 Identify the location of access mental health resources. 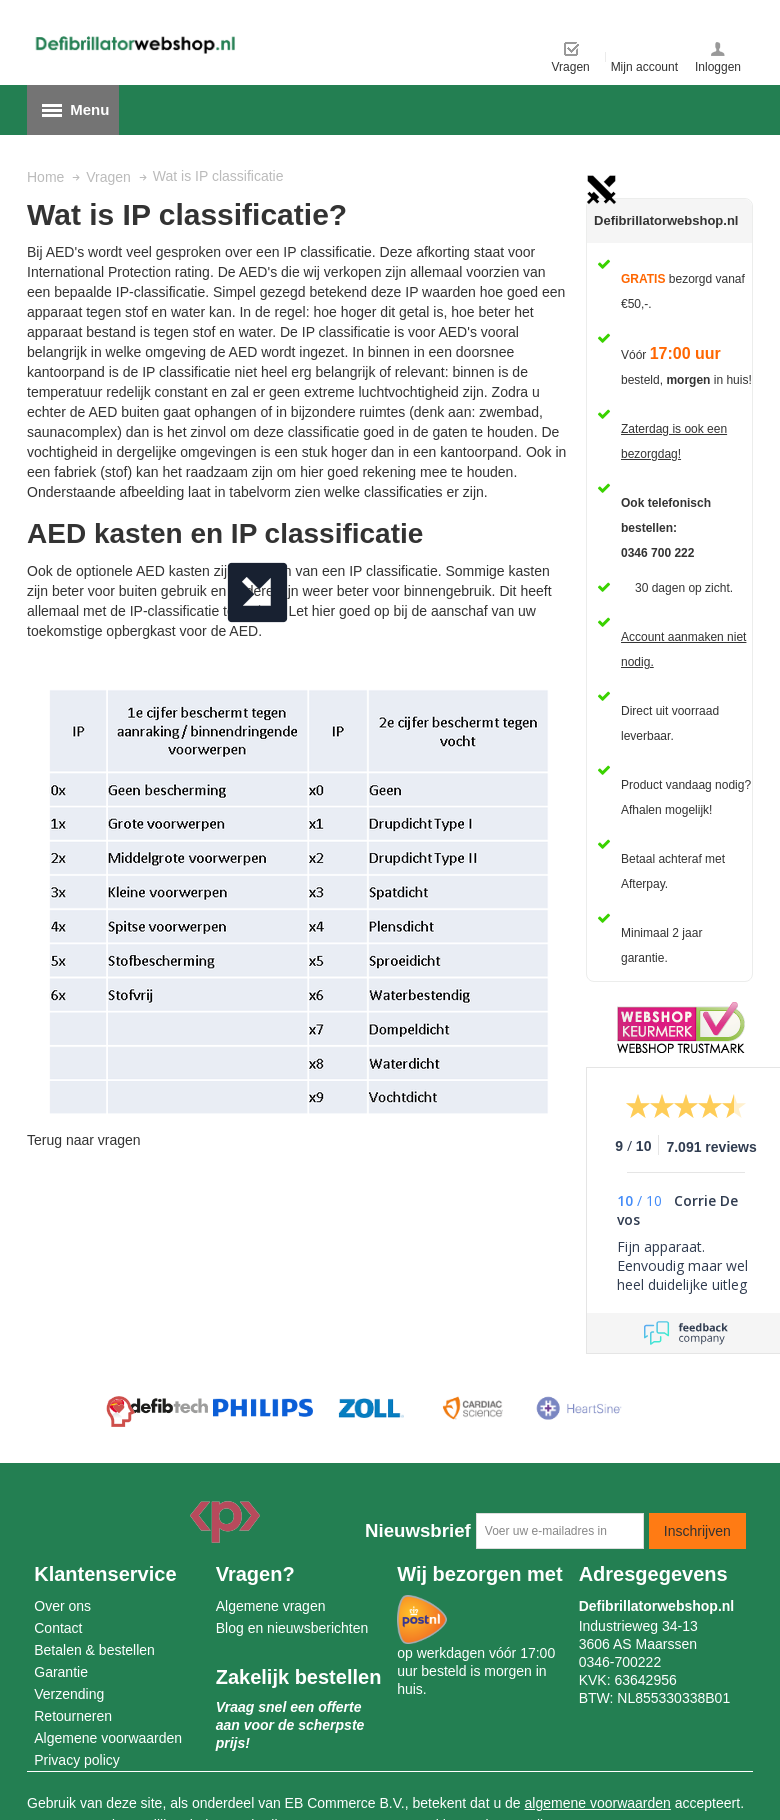
(120, 1411).